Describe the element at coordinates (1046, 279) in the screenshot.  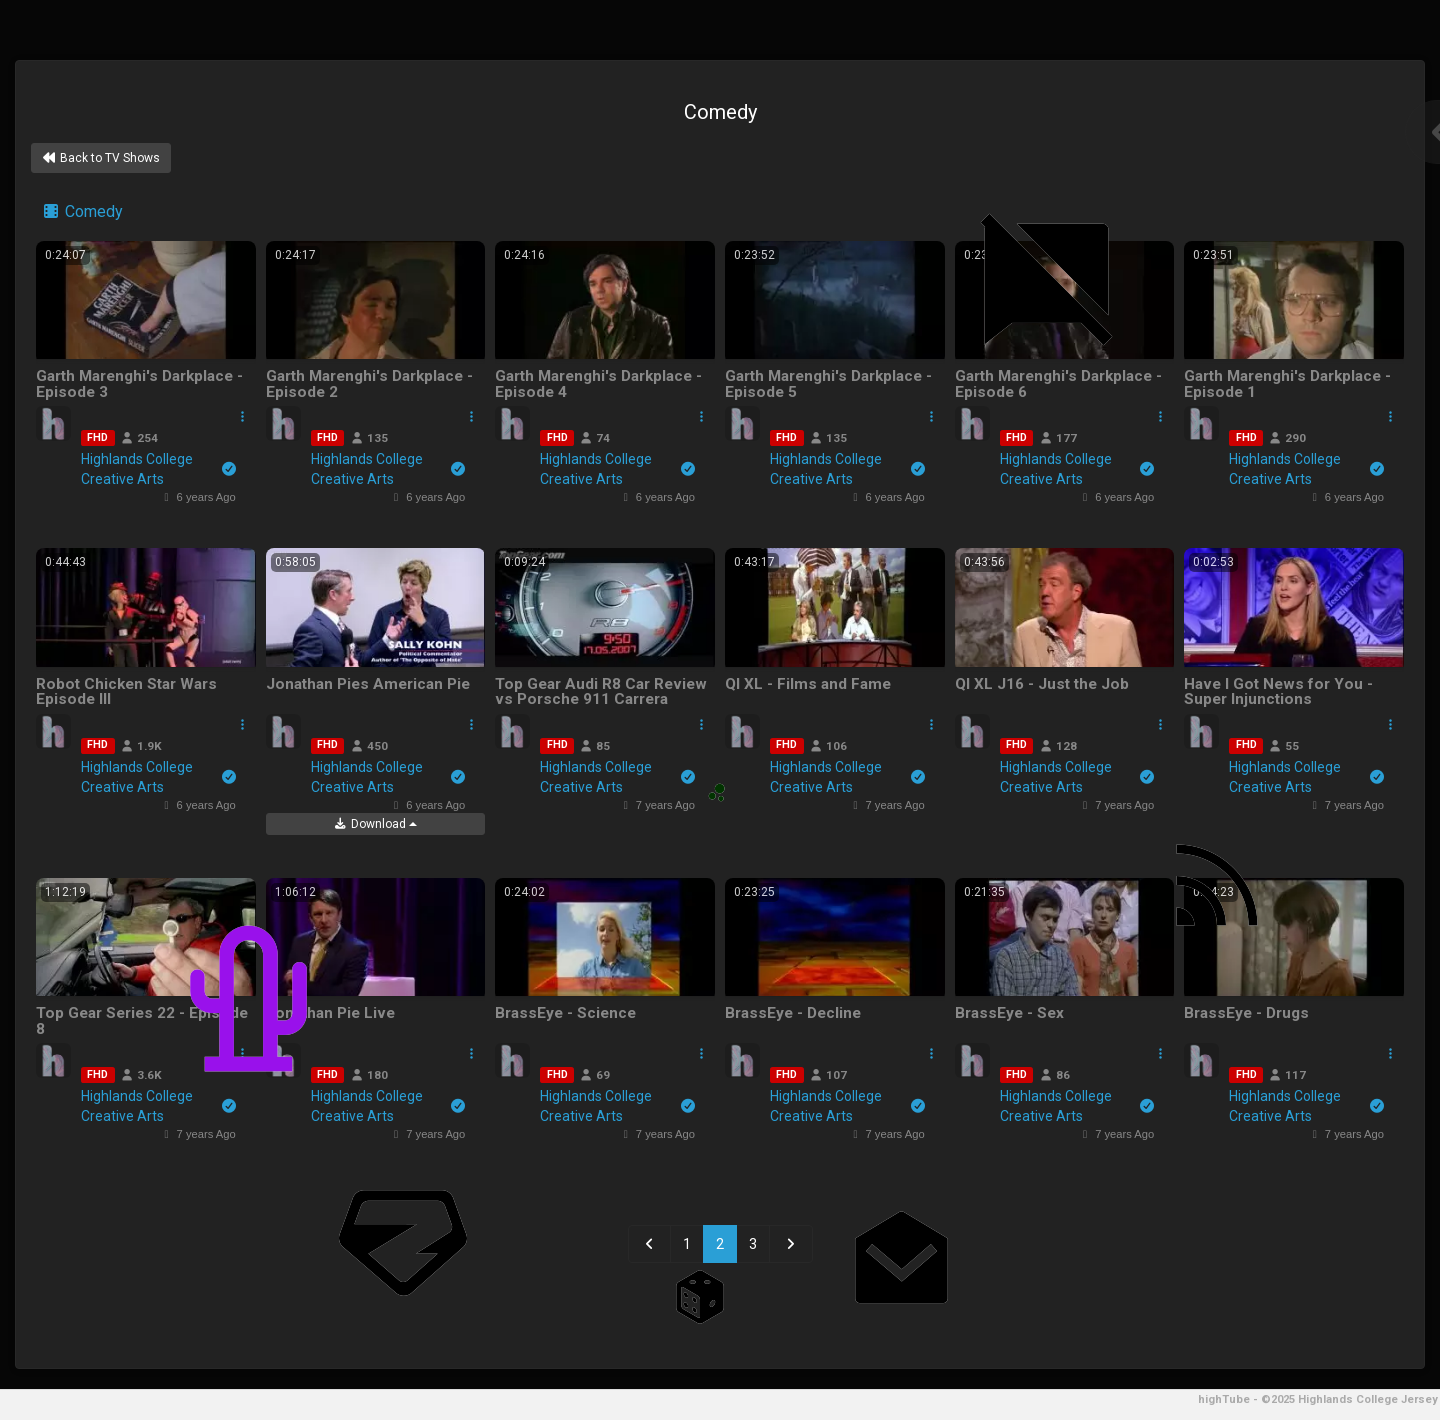
I see `mute or disable chat notifications` at that location.